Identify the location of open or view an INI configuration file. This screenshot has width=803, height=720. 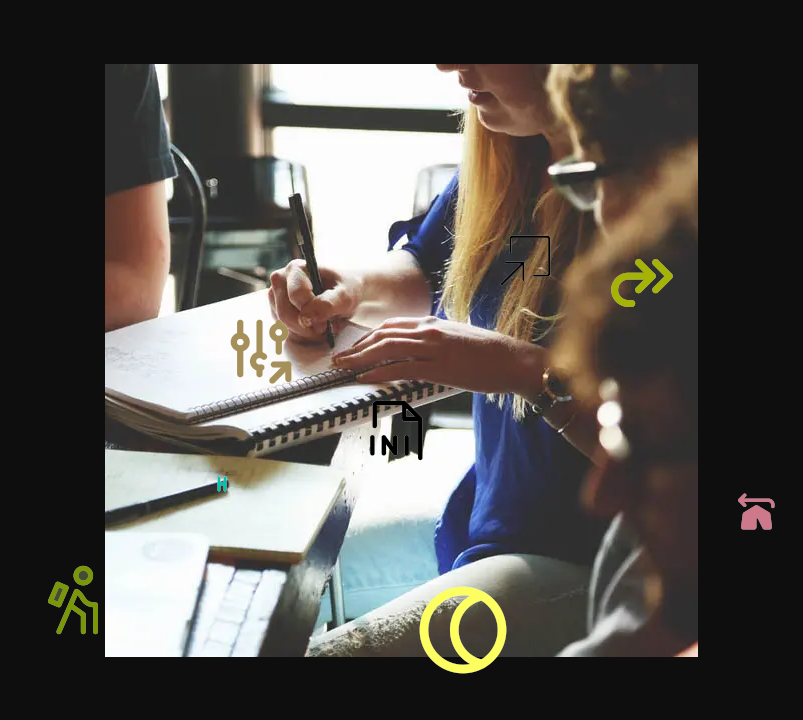
(397, 430).